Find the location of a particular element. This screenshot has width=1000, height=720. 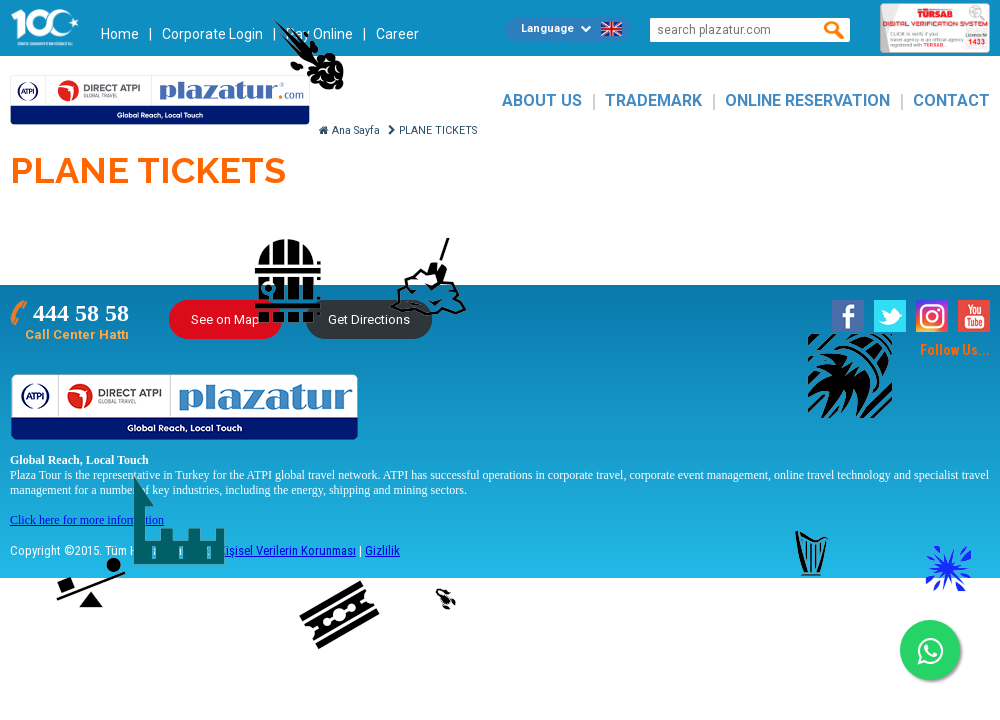

indicates an explosion or blast effect in gameplay is located at coordinates (948, 568).